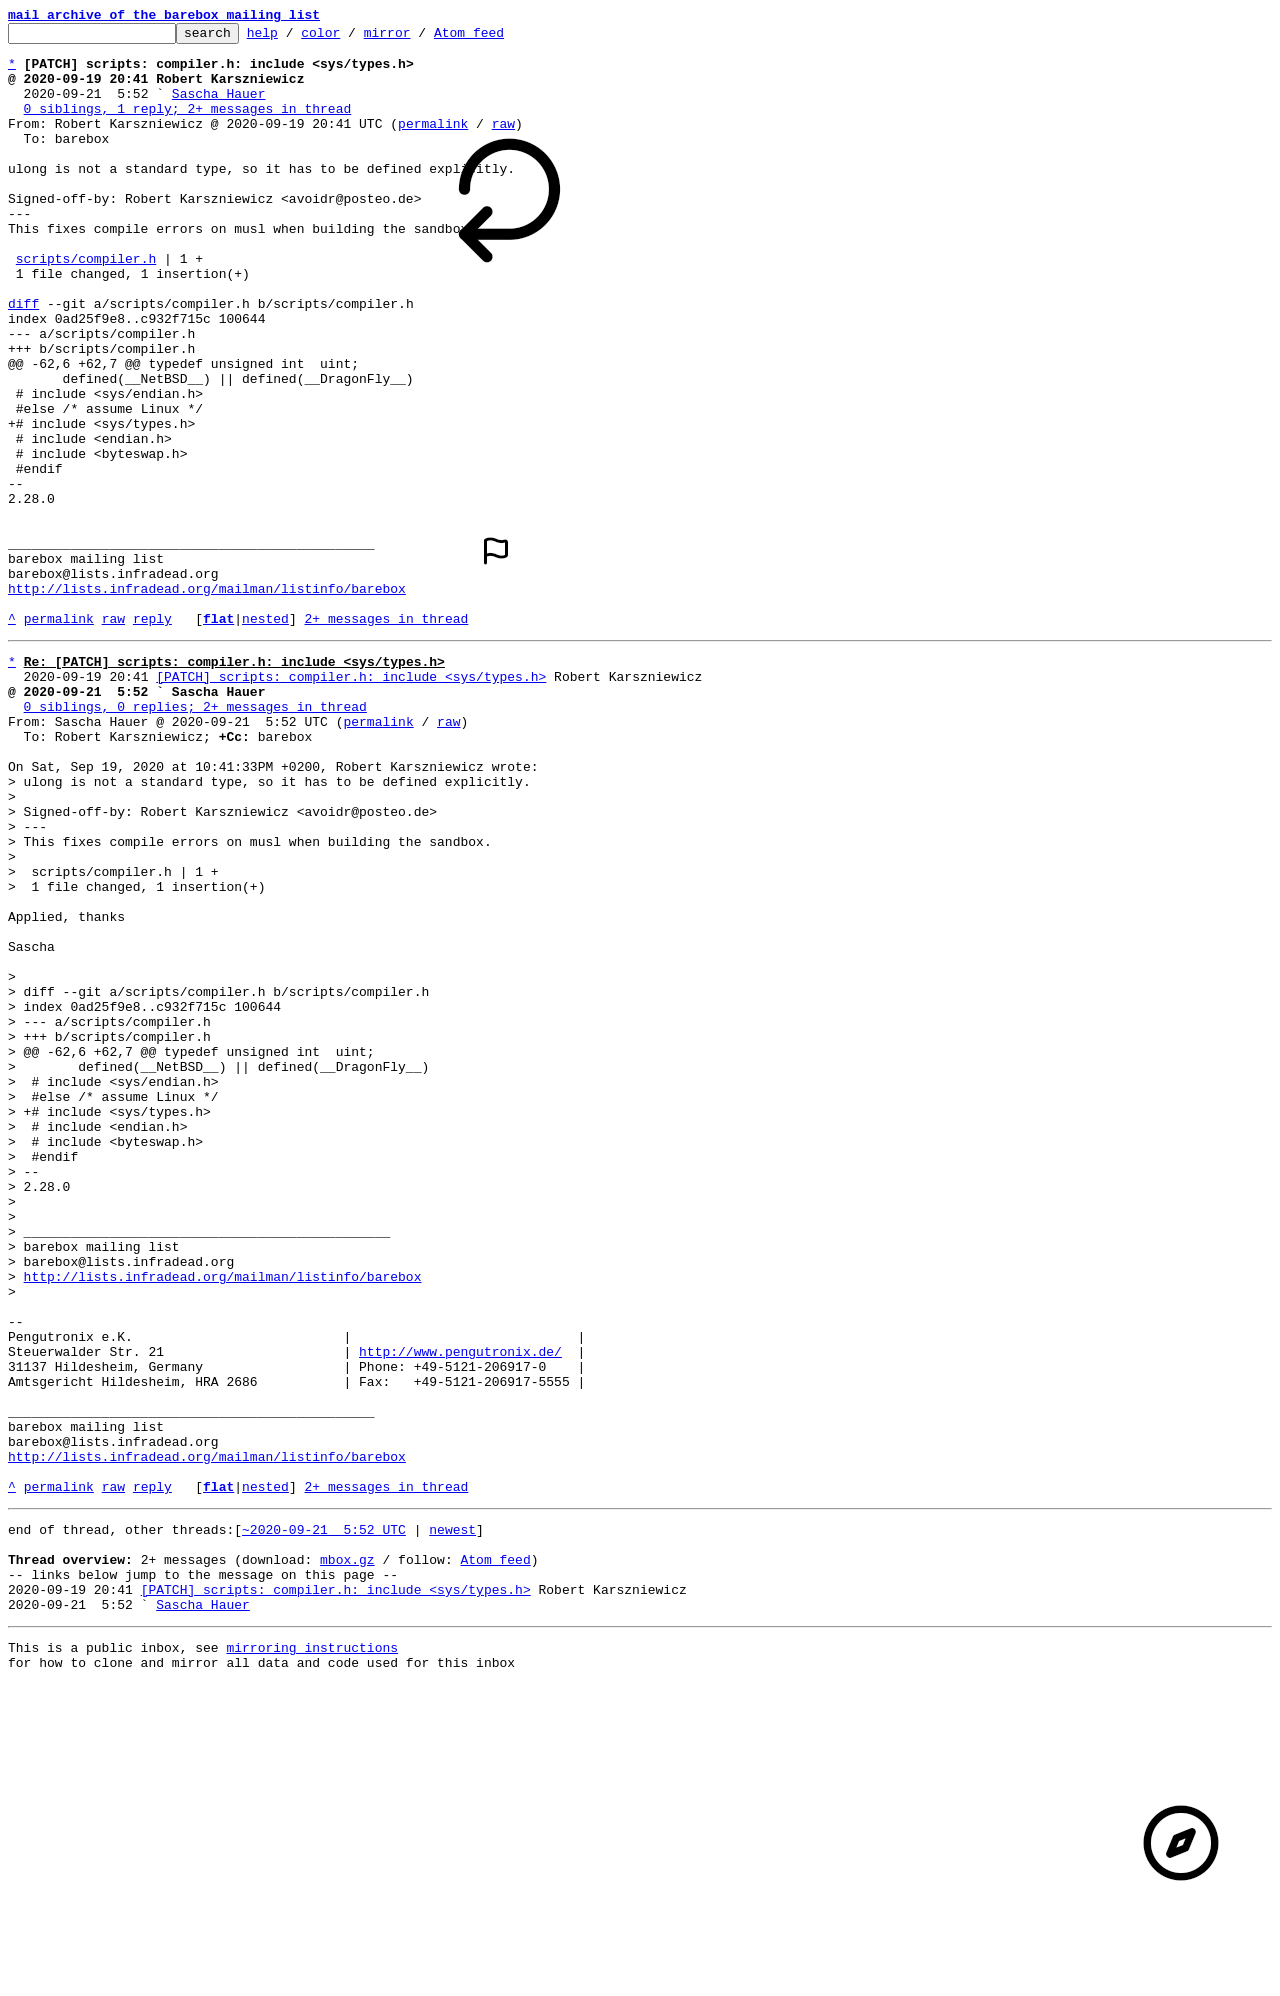  Describe the element at coordinates (509, 200) in the screenshot. I see `repeat or iterate through a process` at that location.